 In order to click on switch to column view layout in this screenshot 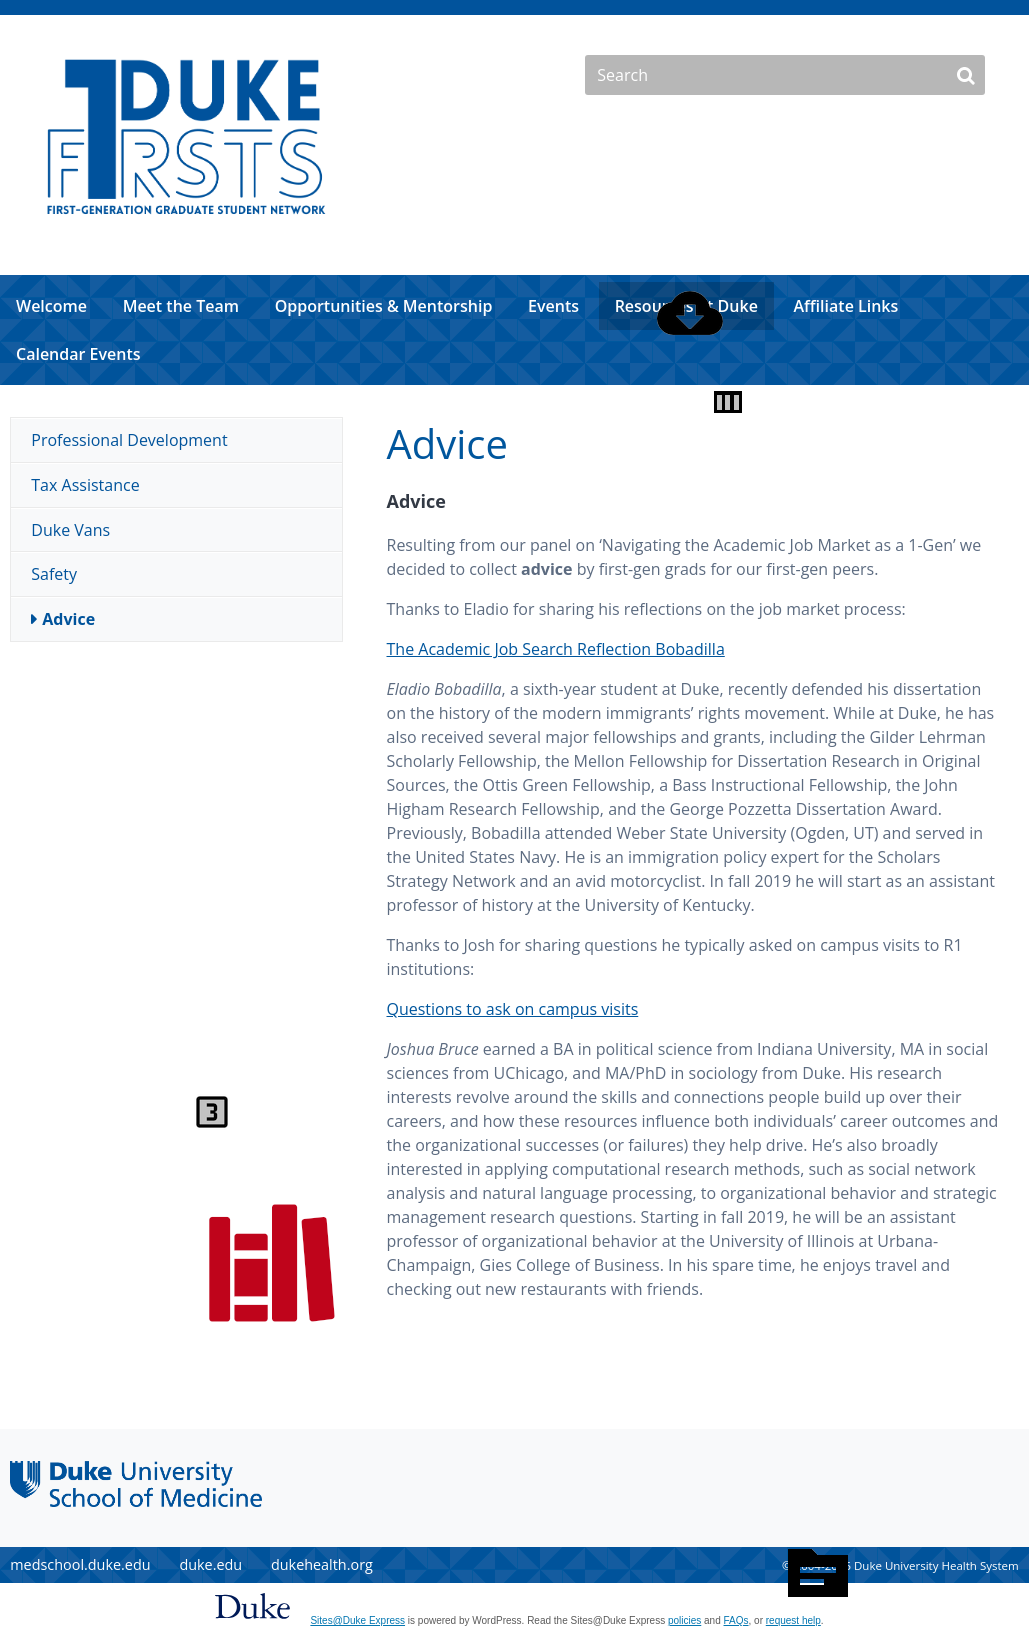, I will do `click(727, 403)`.